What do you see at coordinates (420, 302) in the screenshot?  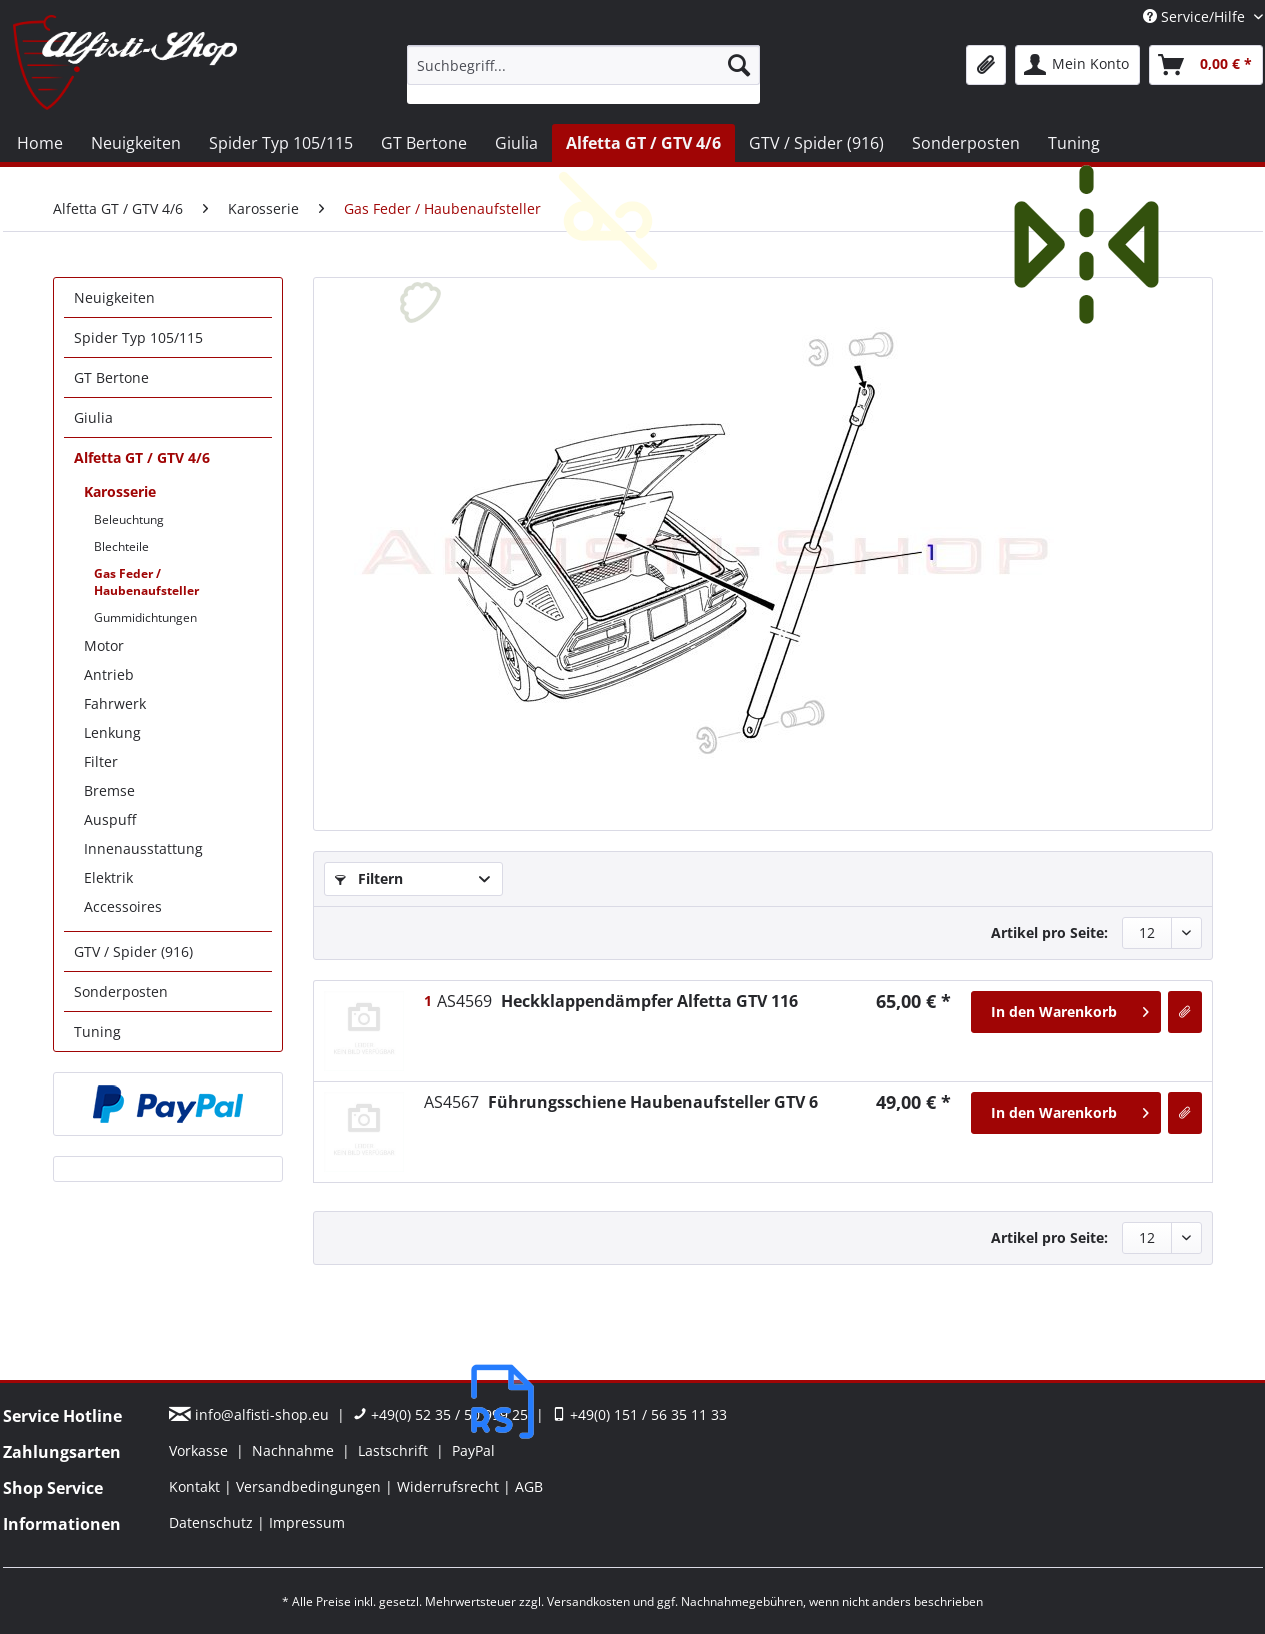 I see `browse asian cuisine or dumpling restaurants` at bounding box center [420, 302].